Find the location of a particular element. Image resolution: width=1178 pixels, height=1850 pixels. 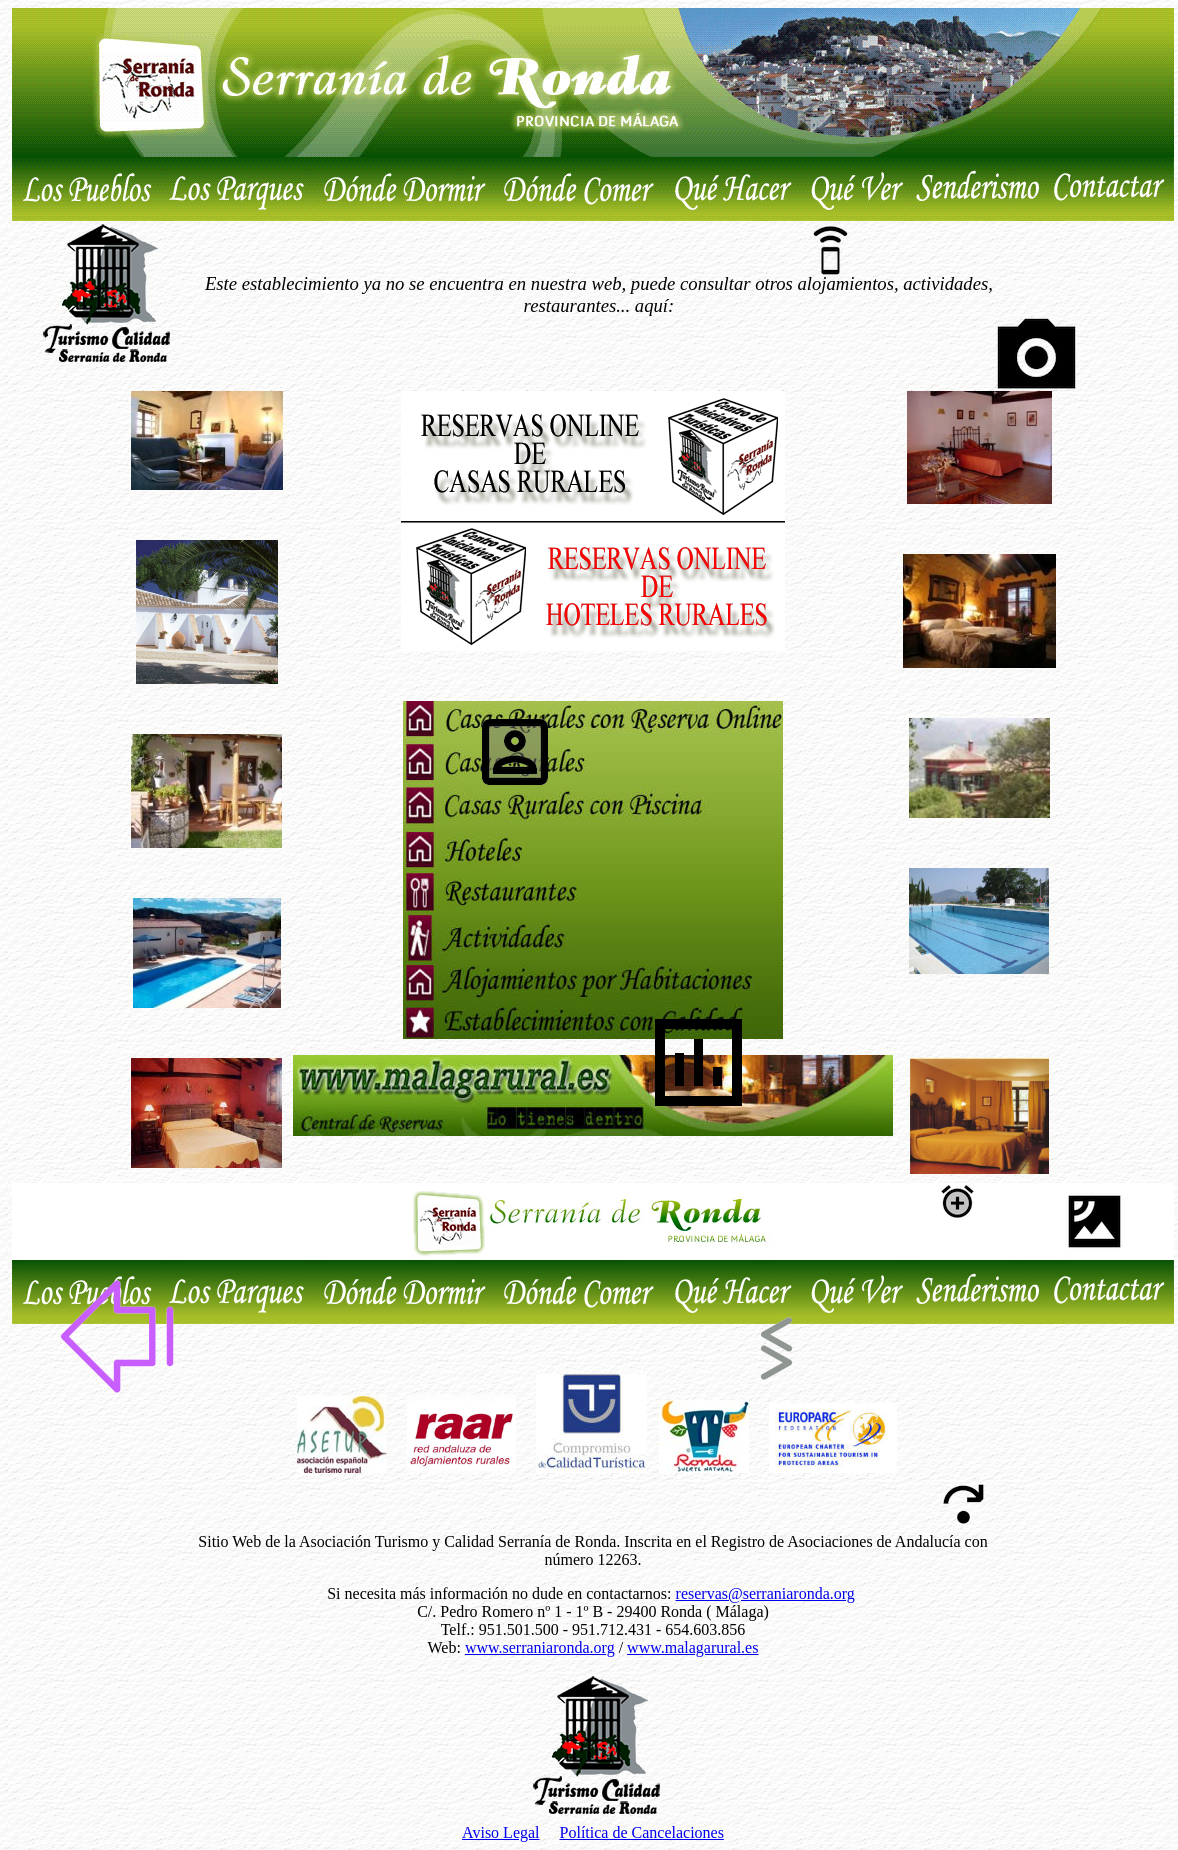

open stocktwits social trading platform is located at coordinates (776, 1348).